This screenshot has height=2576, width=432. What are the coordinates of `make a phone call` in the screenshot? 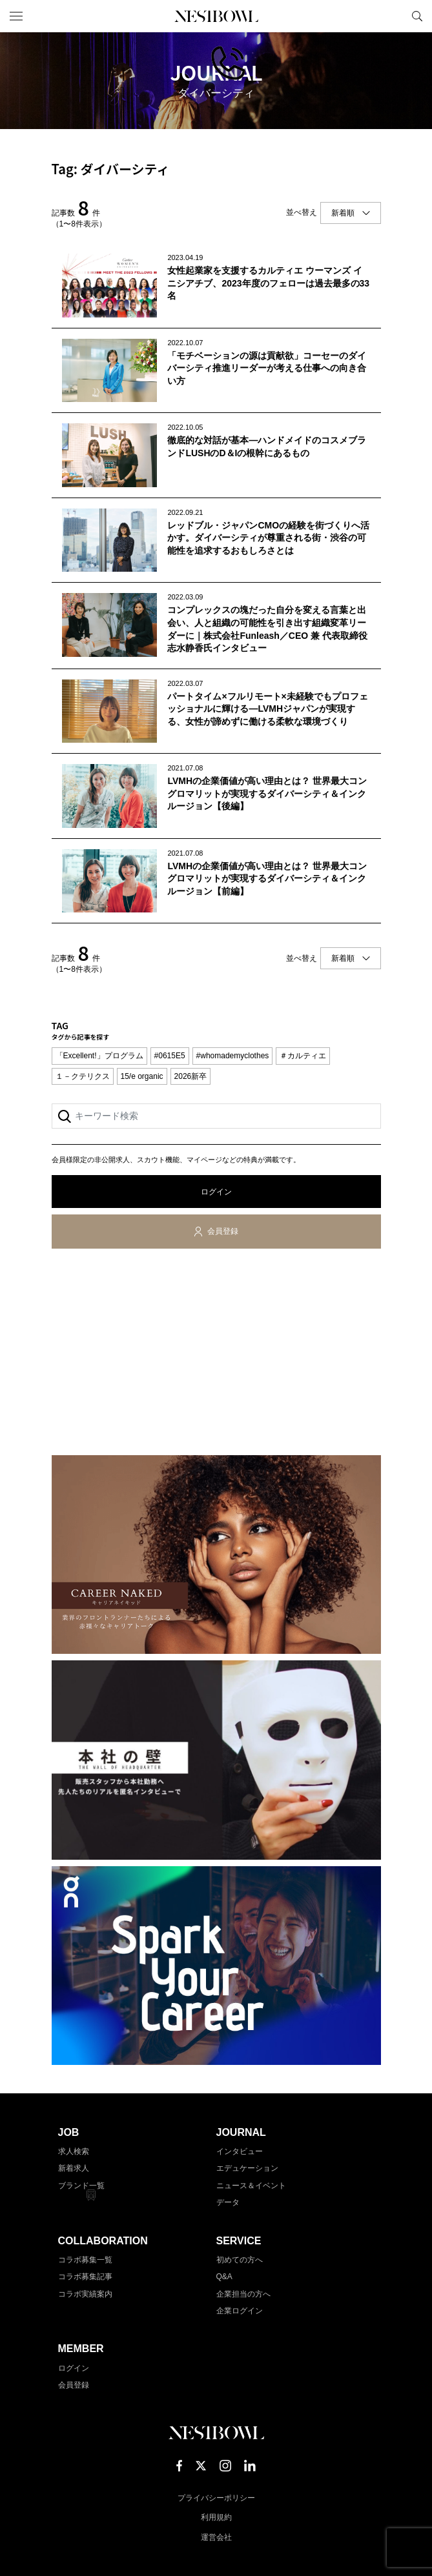 It's located at (229, 62).